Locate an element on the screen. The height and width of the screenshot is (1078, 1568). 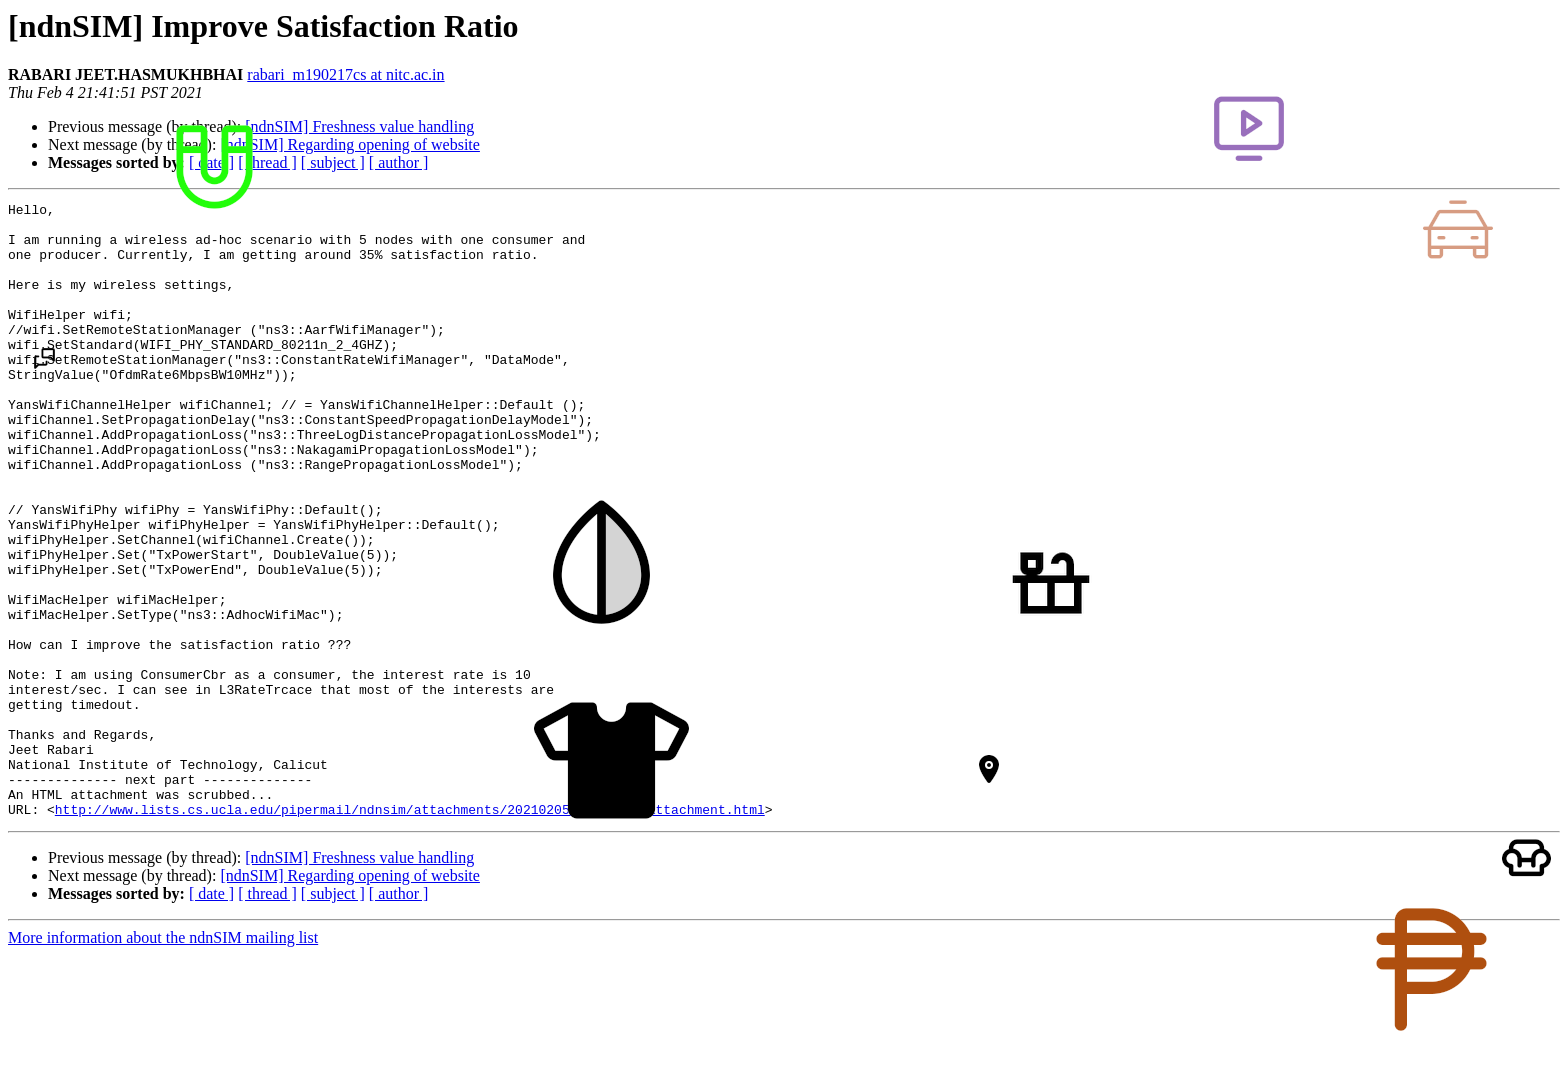
indicates philippine peso currency is located at coordinates (1431, 969).